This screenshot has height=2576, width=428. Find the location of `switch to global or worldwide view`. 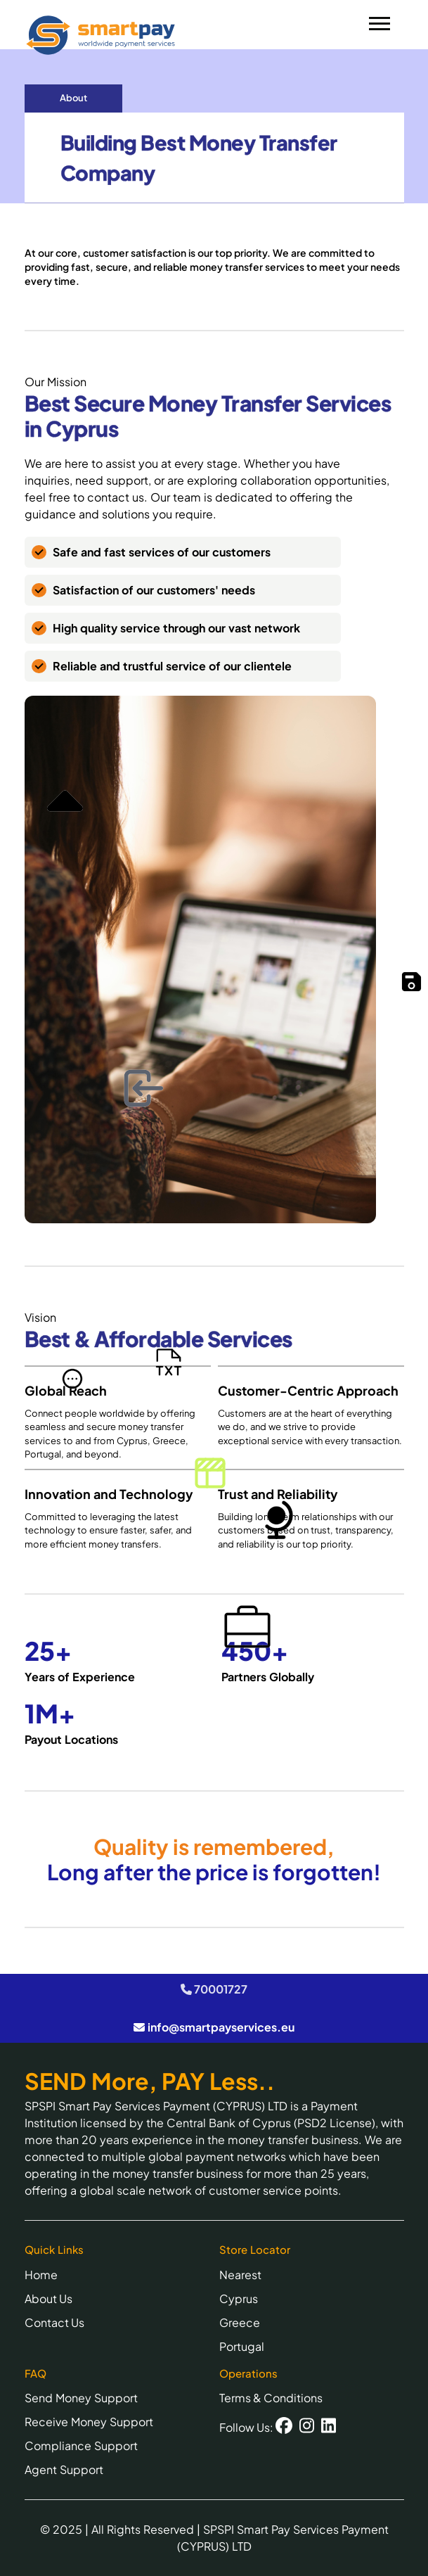

switch to global or worldwide view is located at coordinates (278, 1521).